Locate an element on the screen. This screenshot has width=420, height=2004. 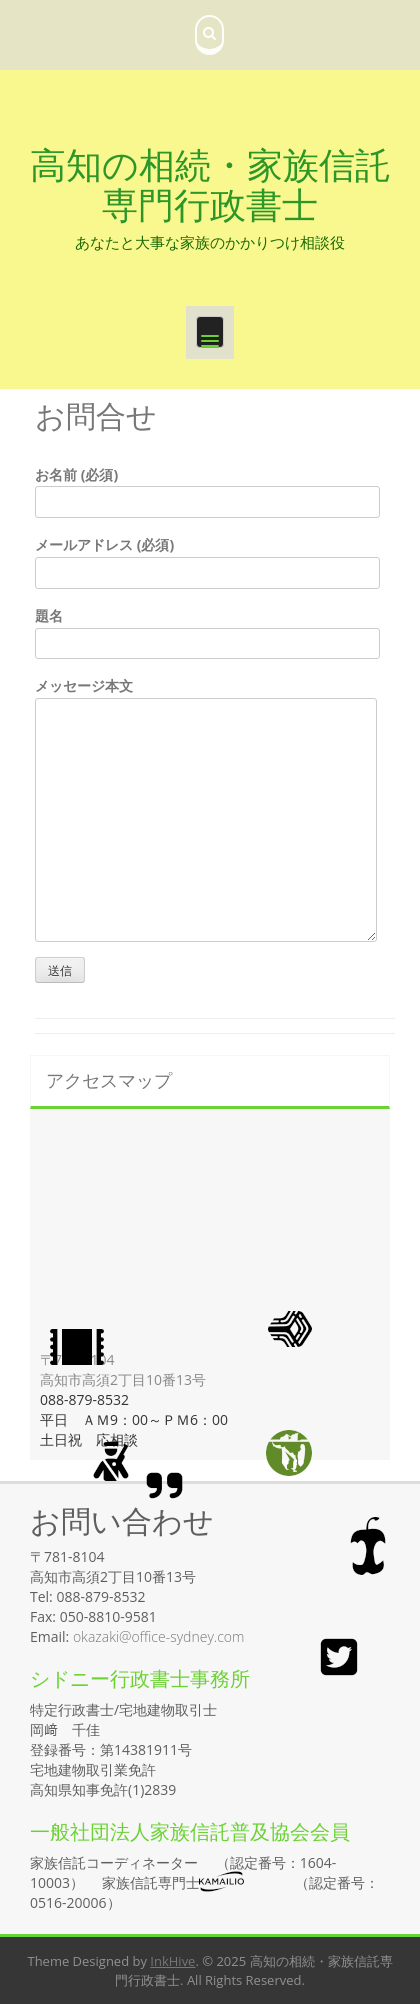
insert a block quote is located at coordinates (164, 1485).